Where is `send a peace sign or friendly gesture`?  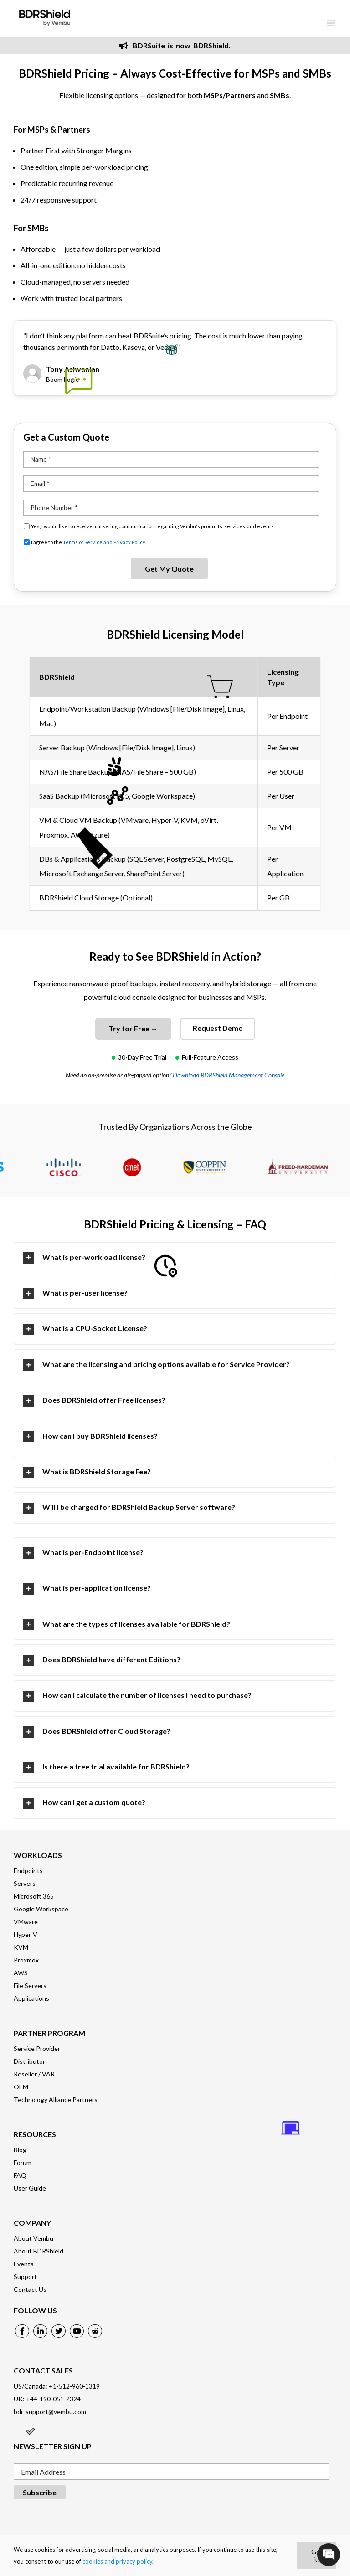
send a peace sign or friendly gesture is located at coordinates (114, 767).